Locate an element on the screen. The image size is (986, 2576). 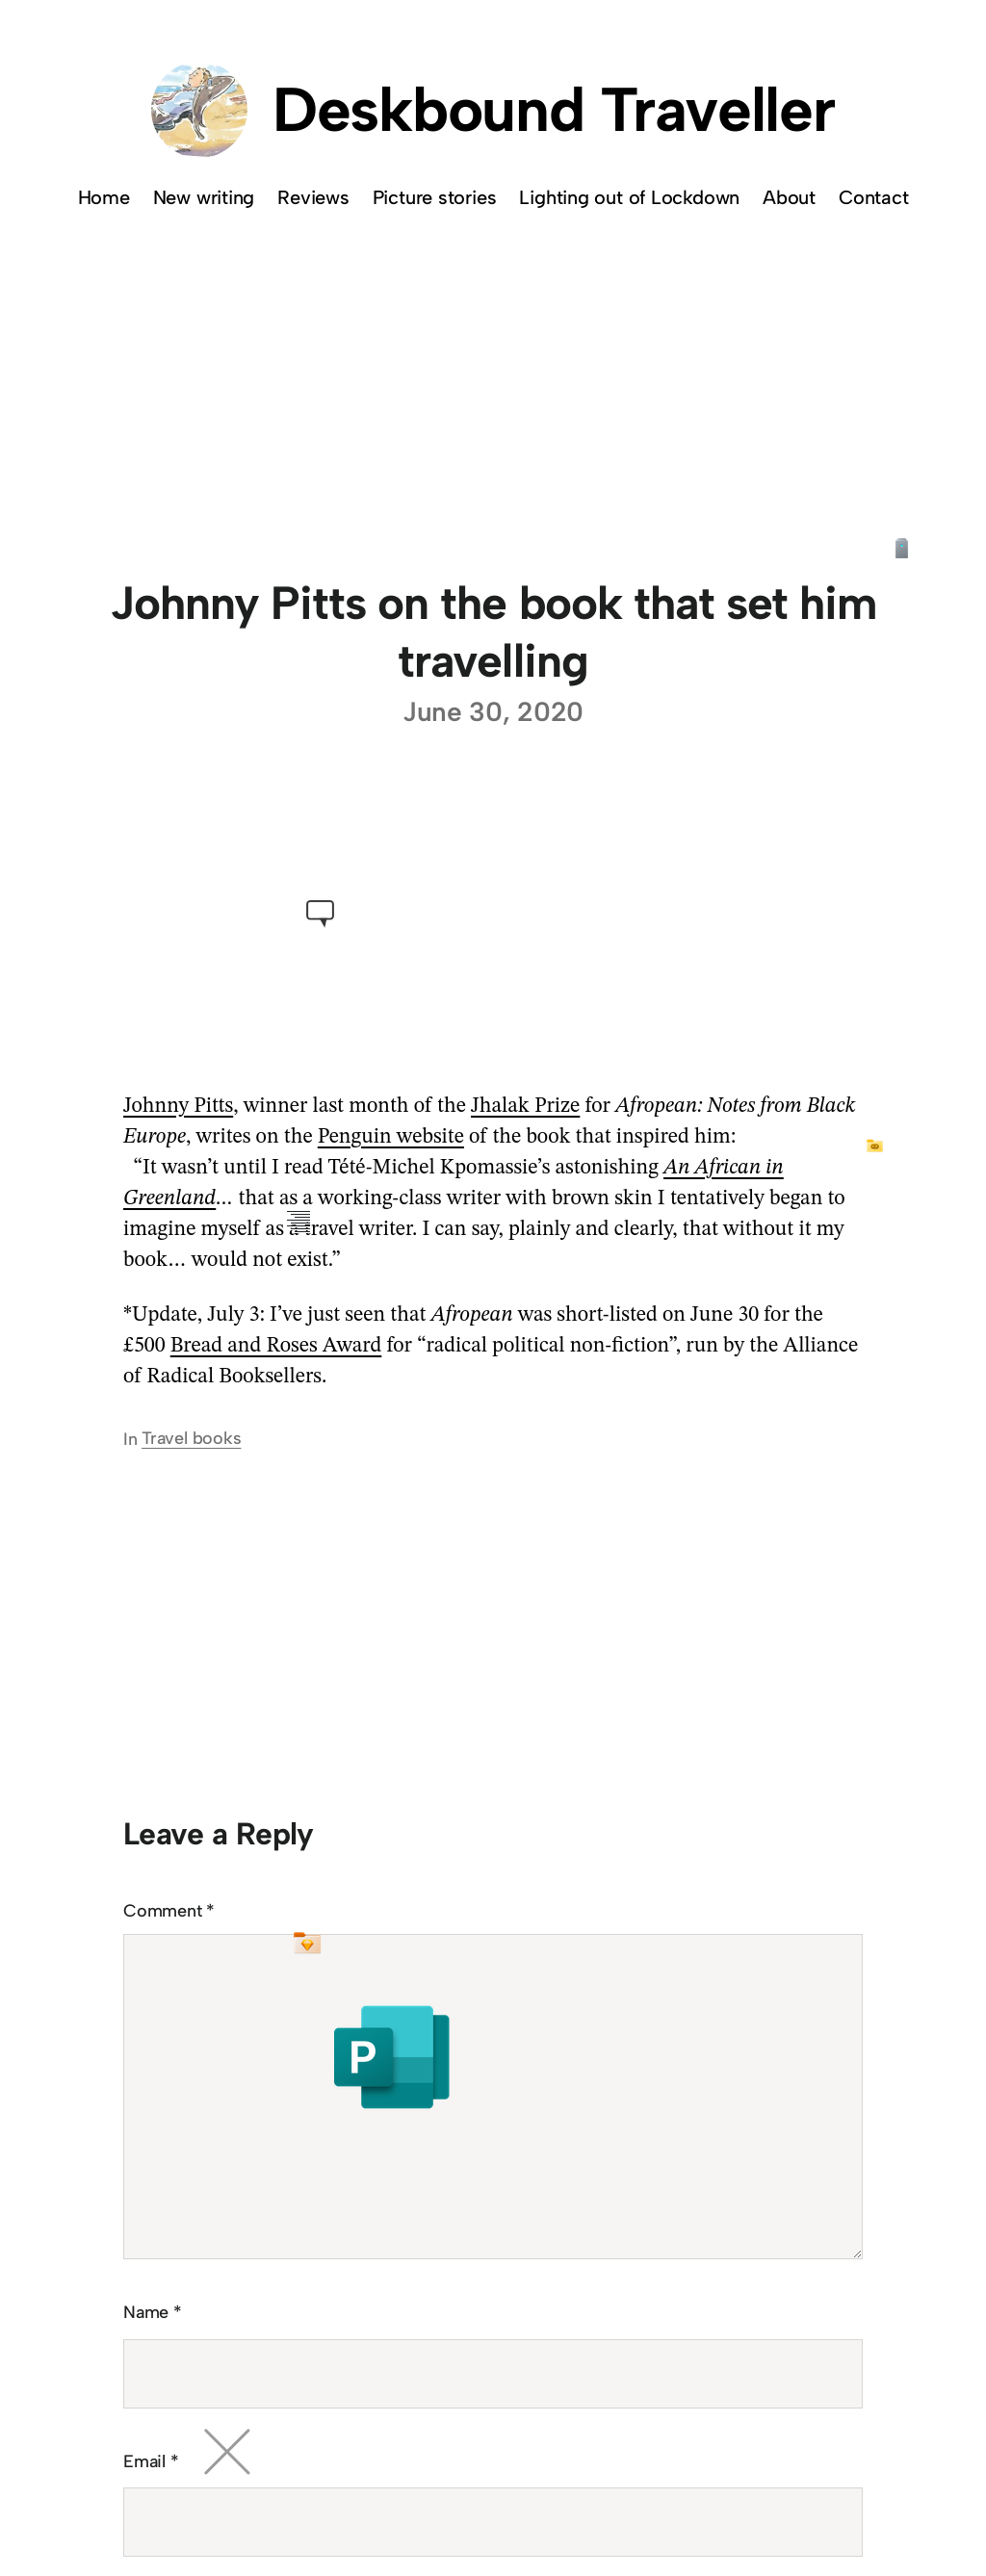
delete or remove an item is located at coordinates (203, 2428).